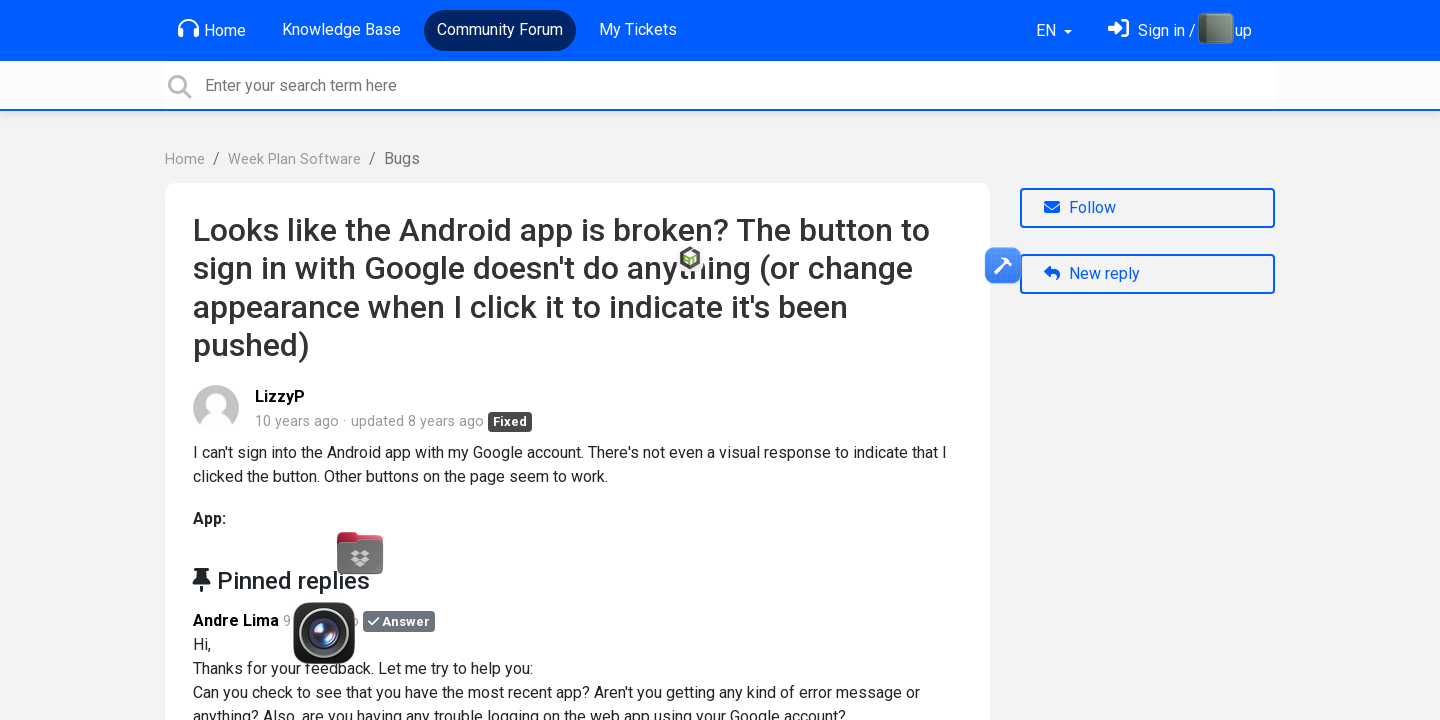  What do you see at coordinates (360, 553) in the screenshot?
I see `open your dropbox folder` at bounding box center [360, 553].